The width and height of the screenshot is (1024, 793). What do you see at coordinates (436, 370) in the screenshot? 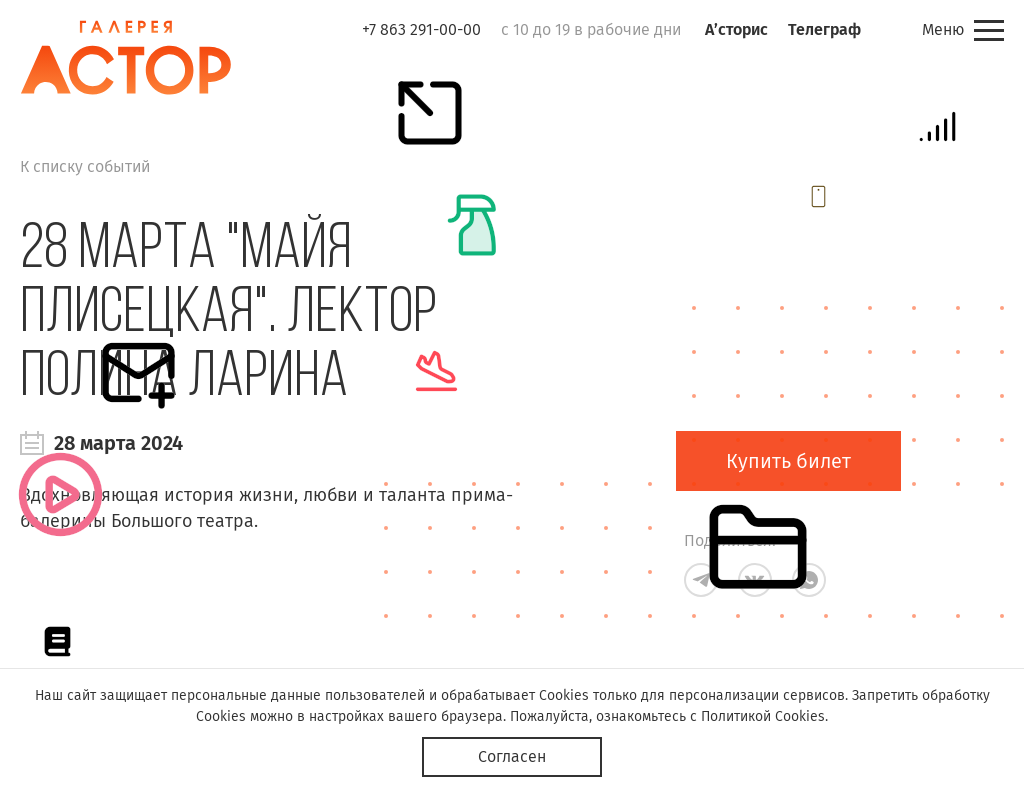
I see `indicates arriving flight status` at bounding box center [436, 370].